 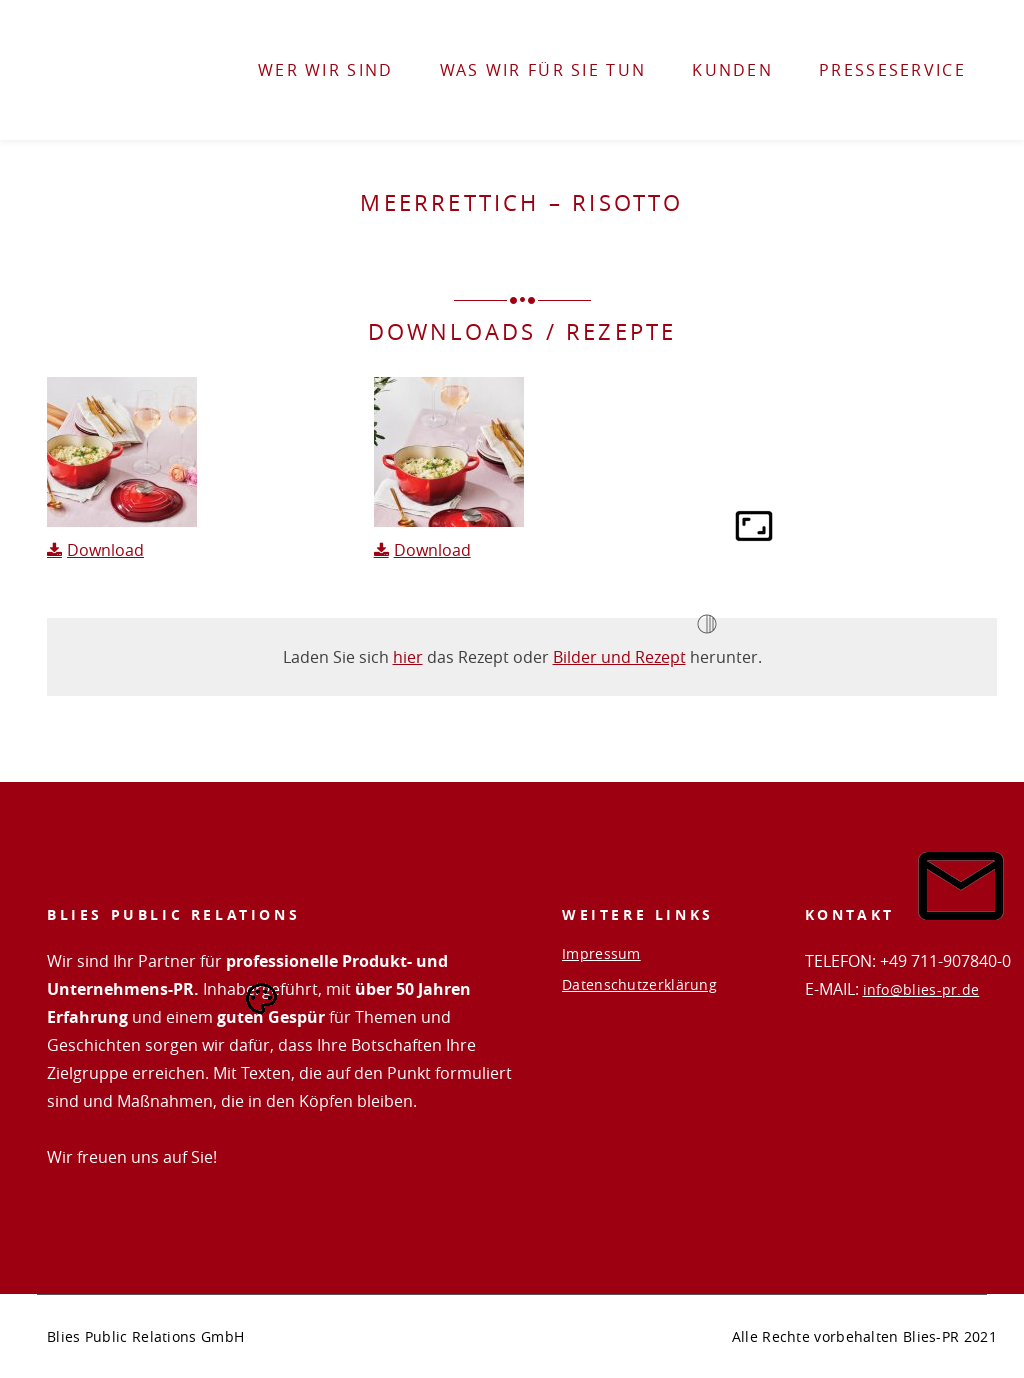 I want to click on access color or theme customization options, so click(x=261, y=998).